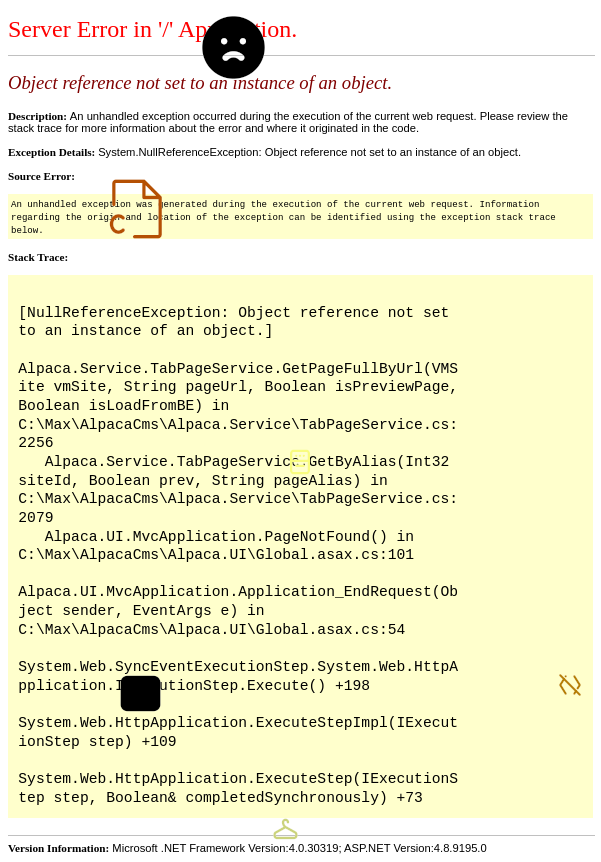  Describe the element at coordinates (570, 685) in the screenshot. I see `disable code or markup view` at that location.